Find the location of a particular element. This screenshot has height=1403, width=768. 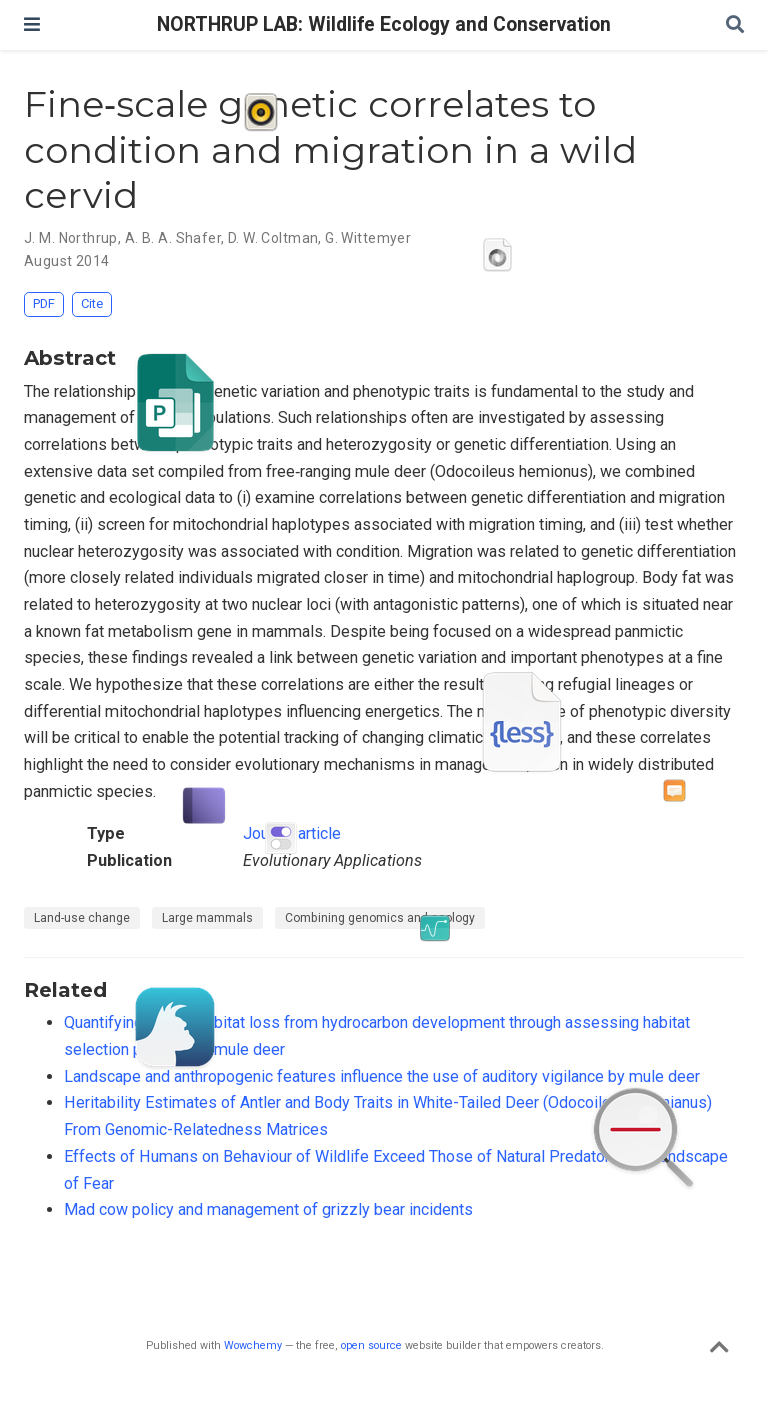

open system resource usage monitor is located at coordinates (435, 928).